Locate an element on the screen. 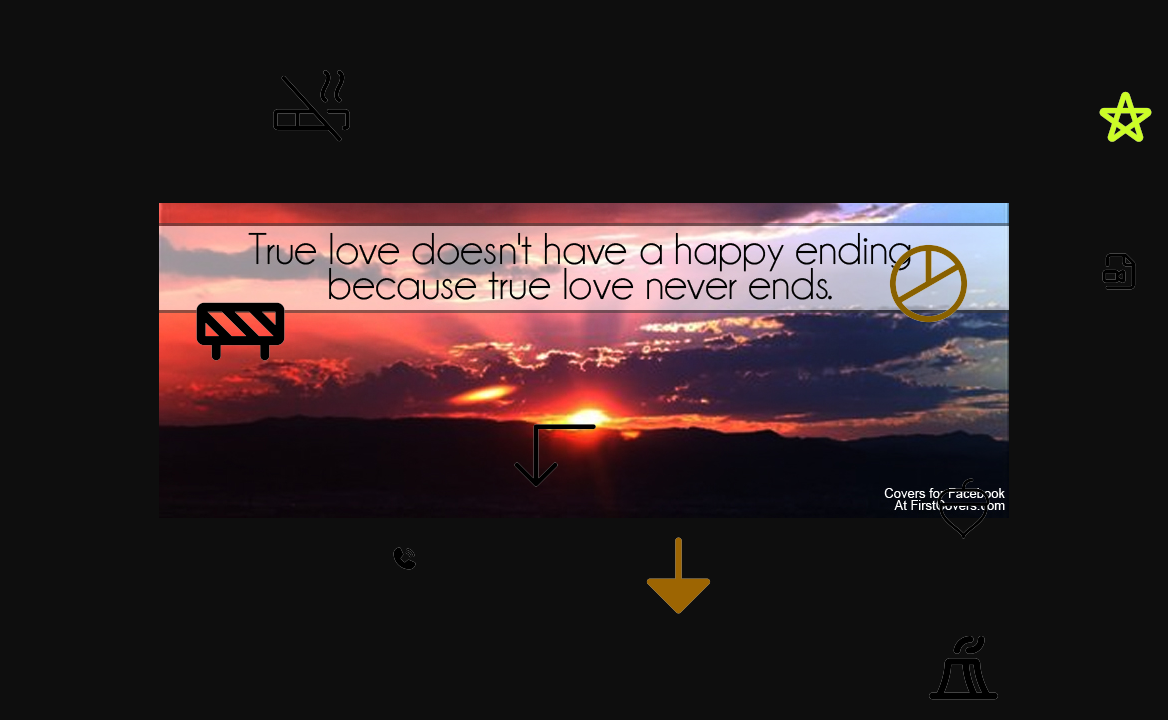  go back and down in navigation is located at coordinates (552, 449).